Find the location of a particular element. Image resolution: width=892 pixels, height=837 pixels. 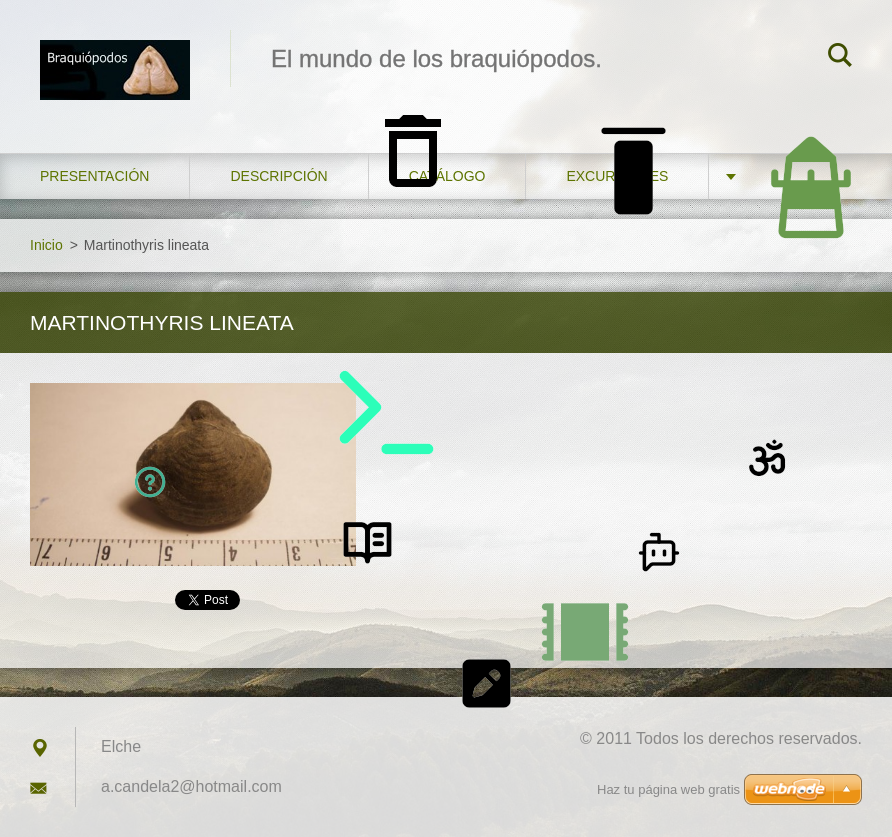

access help or support is located at coordinates (150, 482).